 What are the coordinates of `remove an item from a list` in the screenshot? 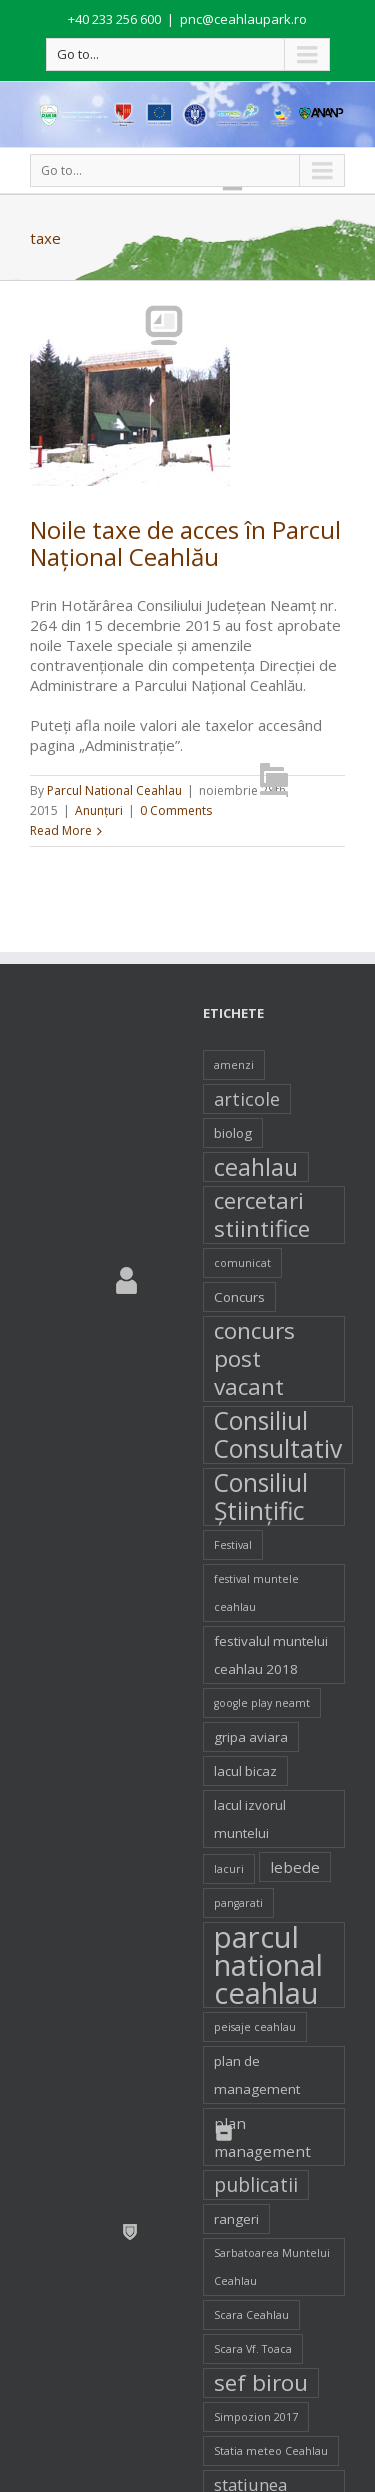 It's located at (232, 188).